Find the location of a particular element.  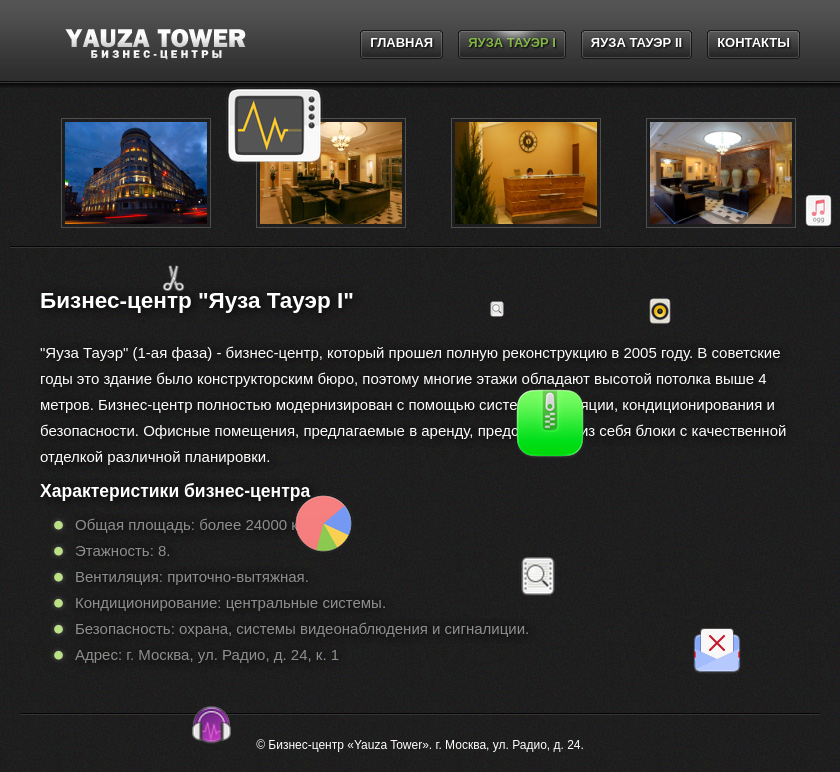

an ogg vorbis audio file is located at coordinates (818, 210).